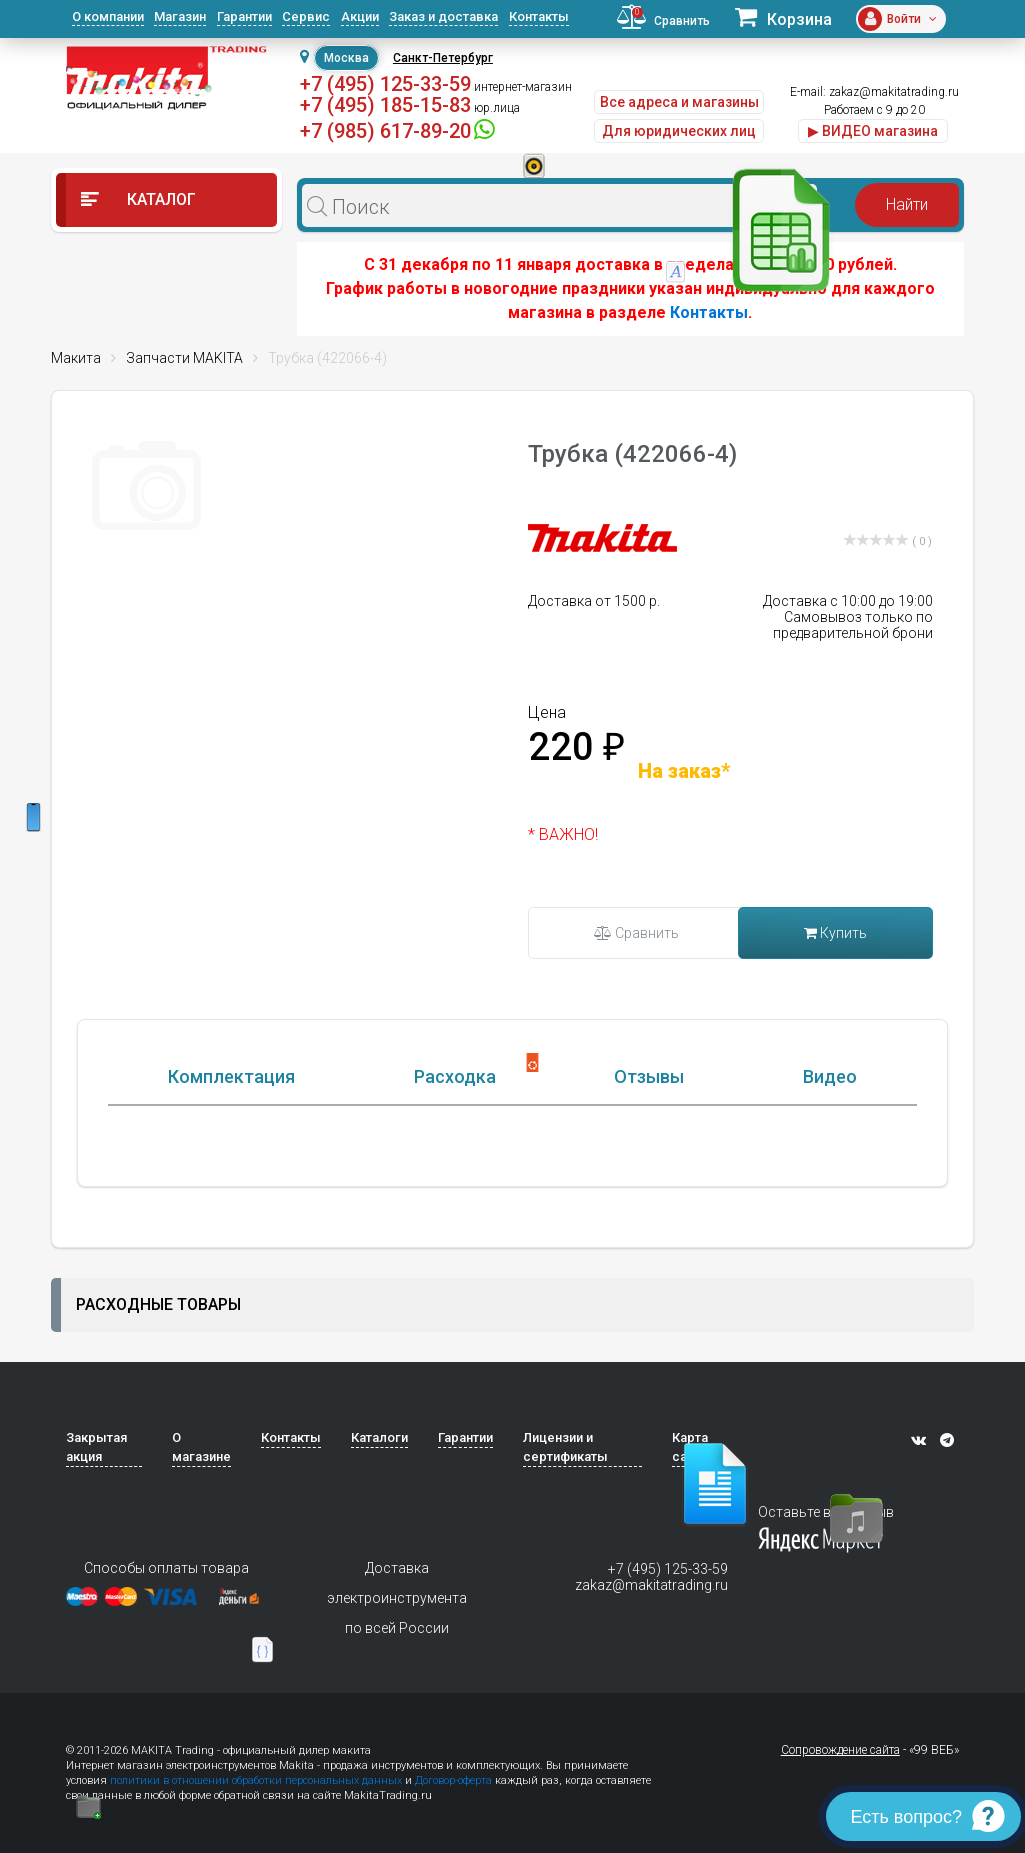 The image size is (1025, 1853). What do you see at coordinates (532, 1062) in the screenshot?
I see `open the ubuntu application menu` at bounding box center [532, 1062].